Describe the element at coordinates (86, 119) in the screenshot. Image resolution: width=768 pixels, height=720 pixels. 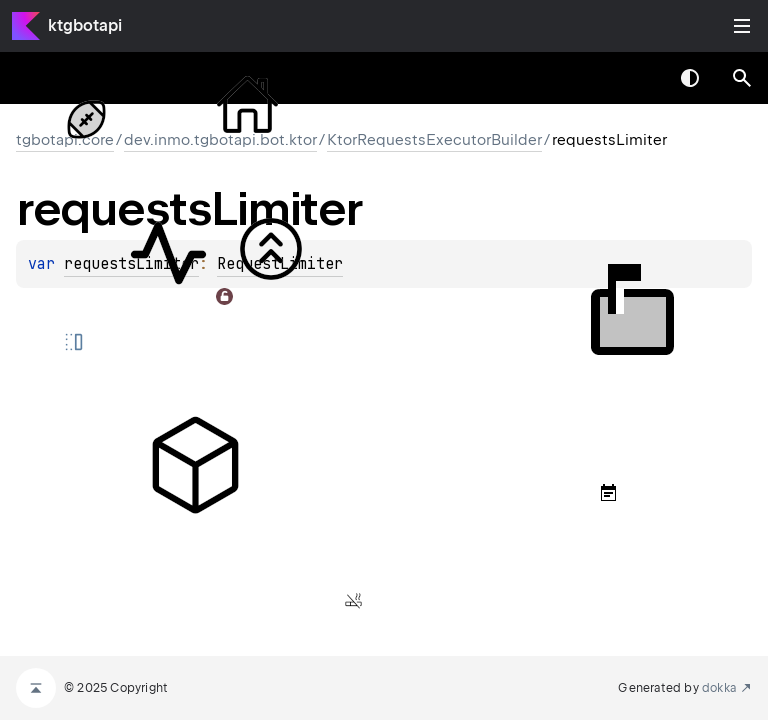
I see `view football scores or updates` at that location.